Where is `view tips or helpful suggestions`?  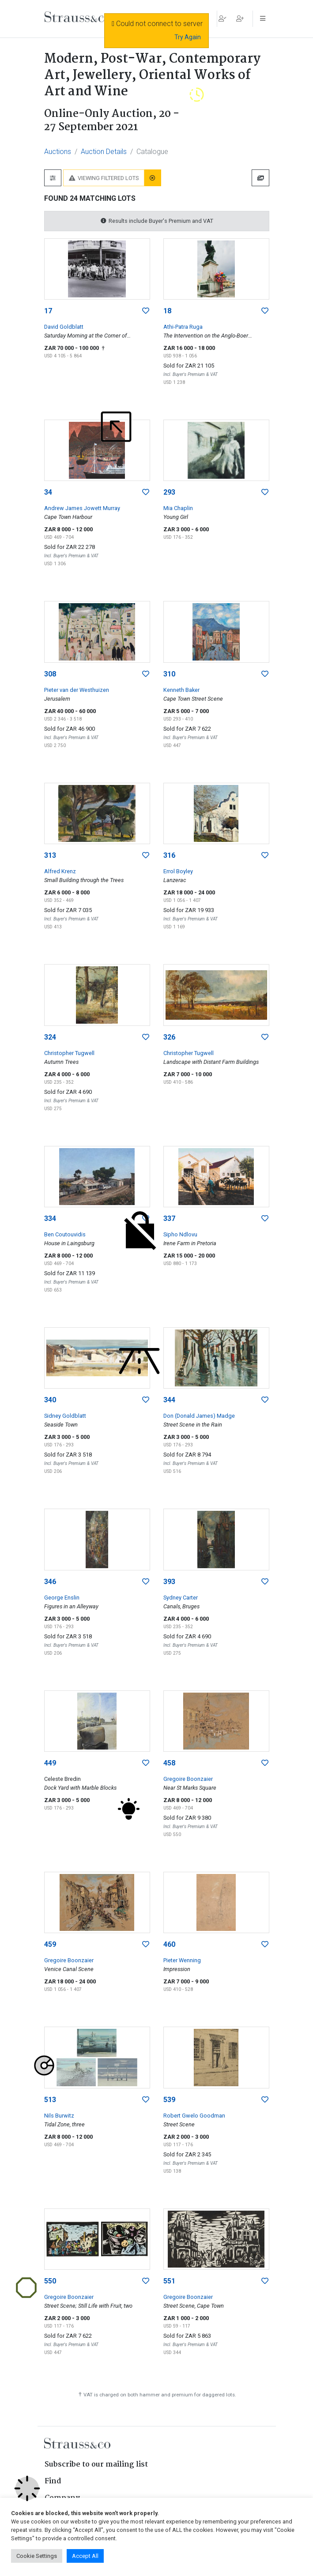
view tips or helpful suggestions is located at coordinates (128, 1809).